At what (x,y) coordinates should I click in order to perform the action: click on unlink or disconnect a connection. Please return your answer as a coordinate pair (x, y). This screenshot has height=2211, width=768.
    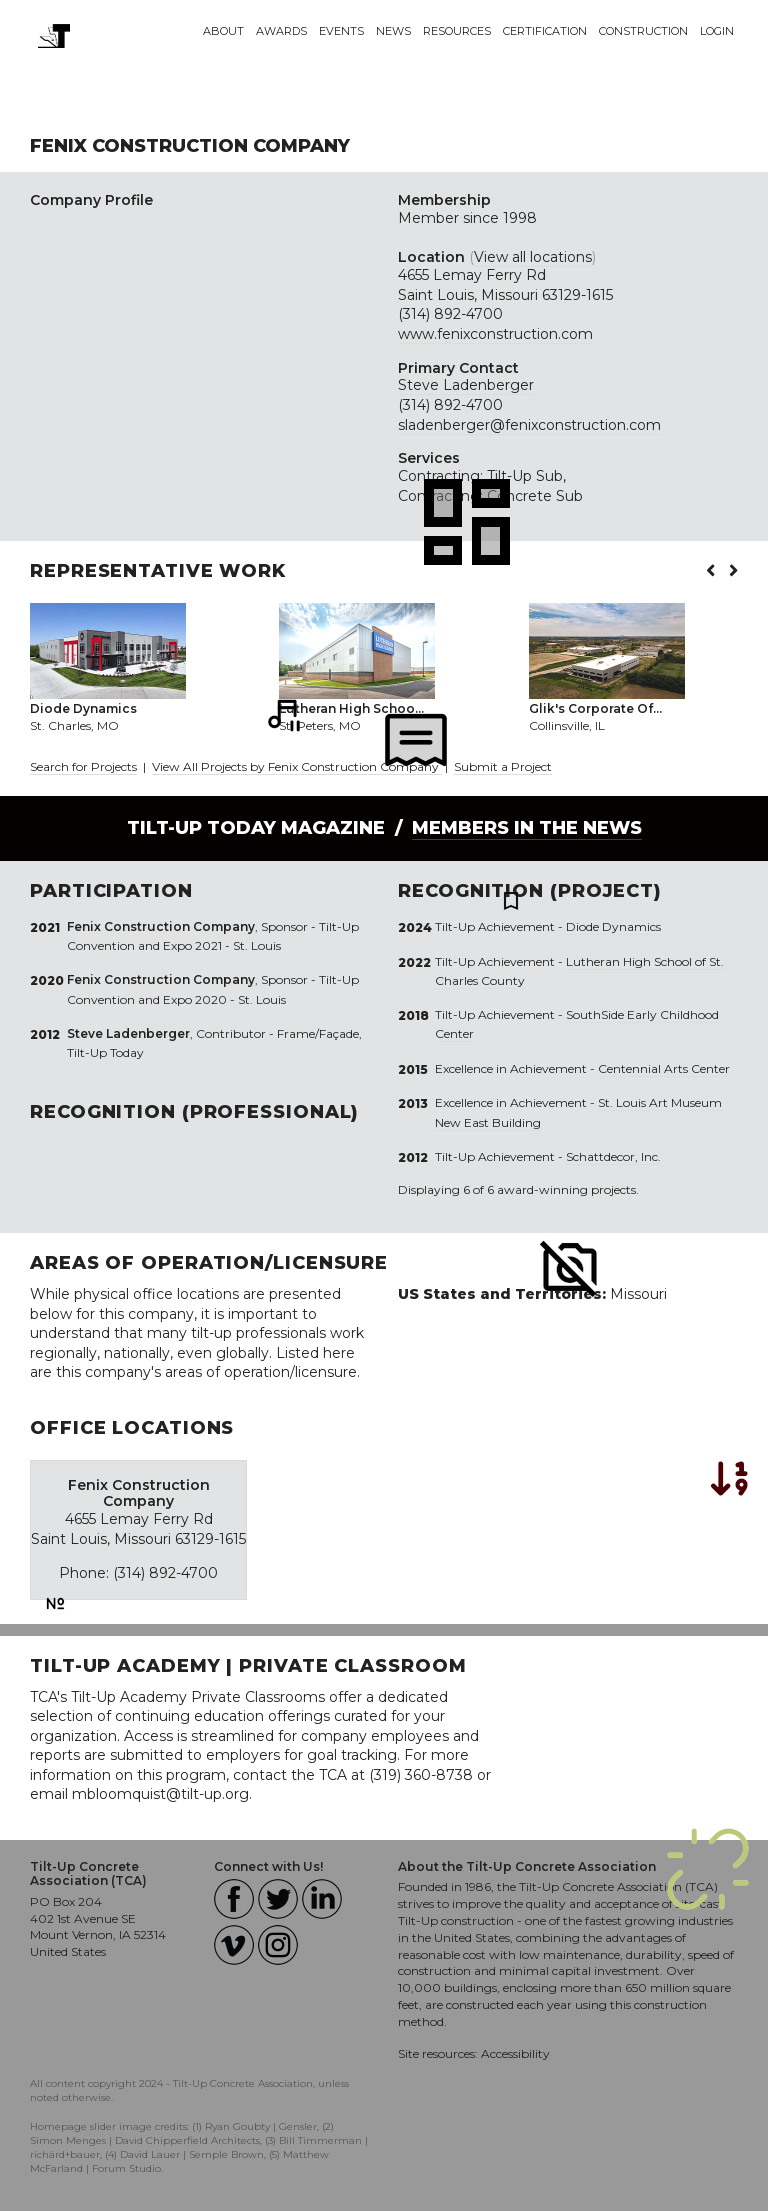
    Looking at the image, I should click on (708, 1869).